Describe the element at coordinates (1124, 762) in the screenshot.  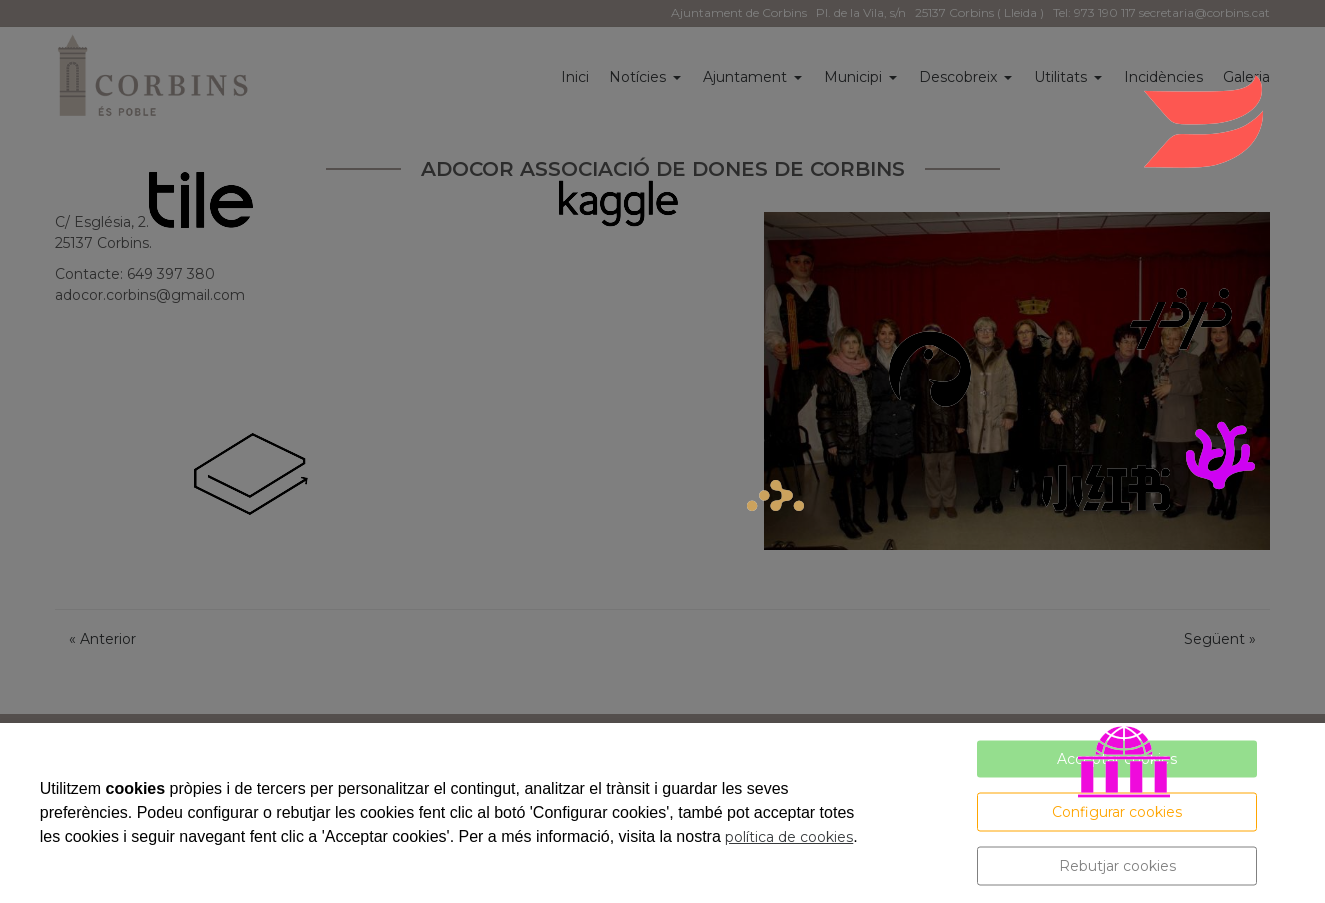
I see `open wikiversity website or app` at that location.